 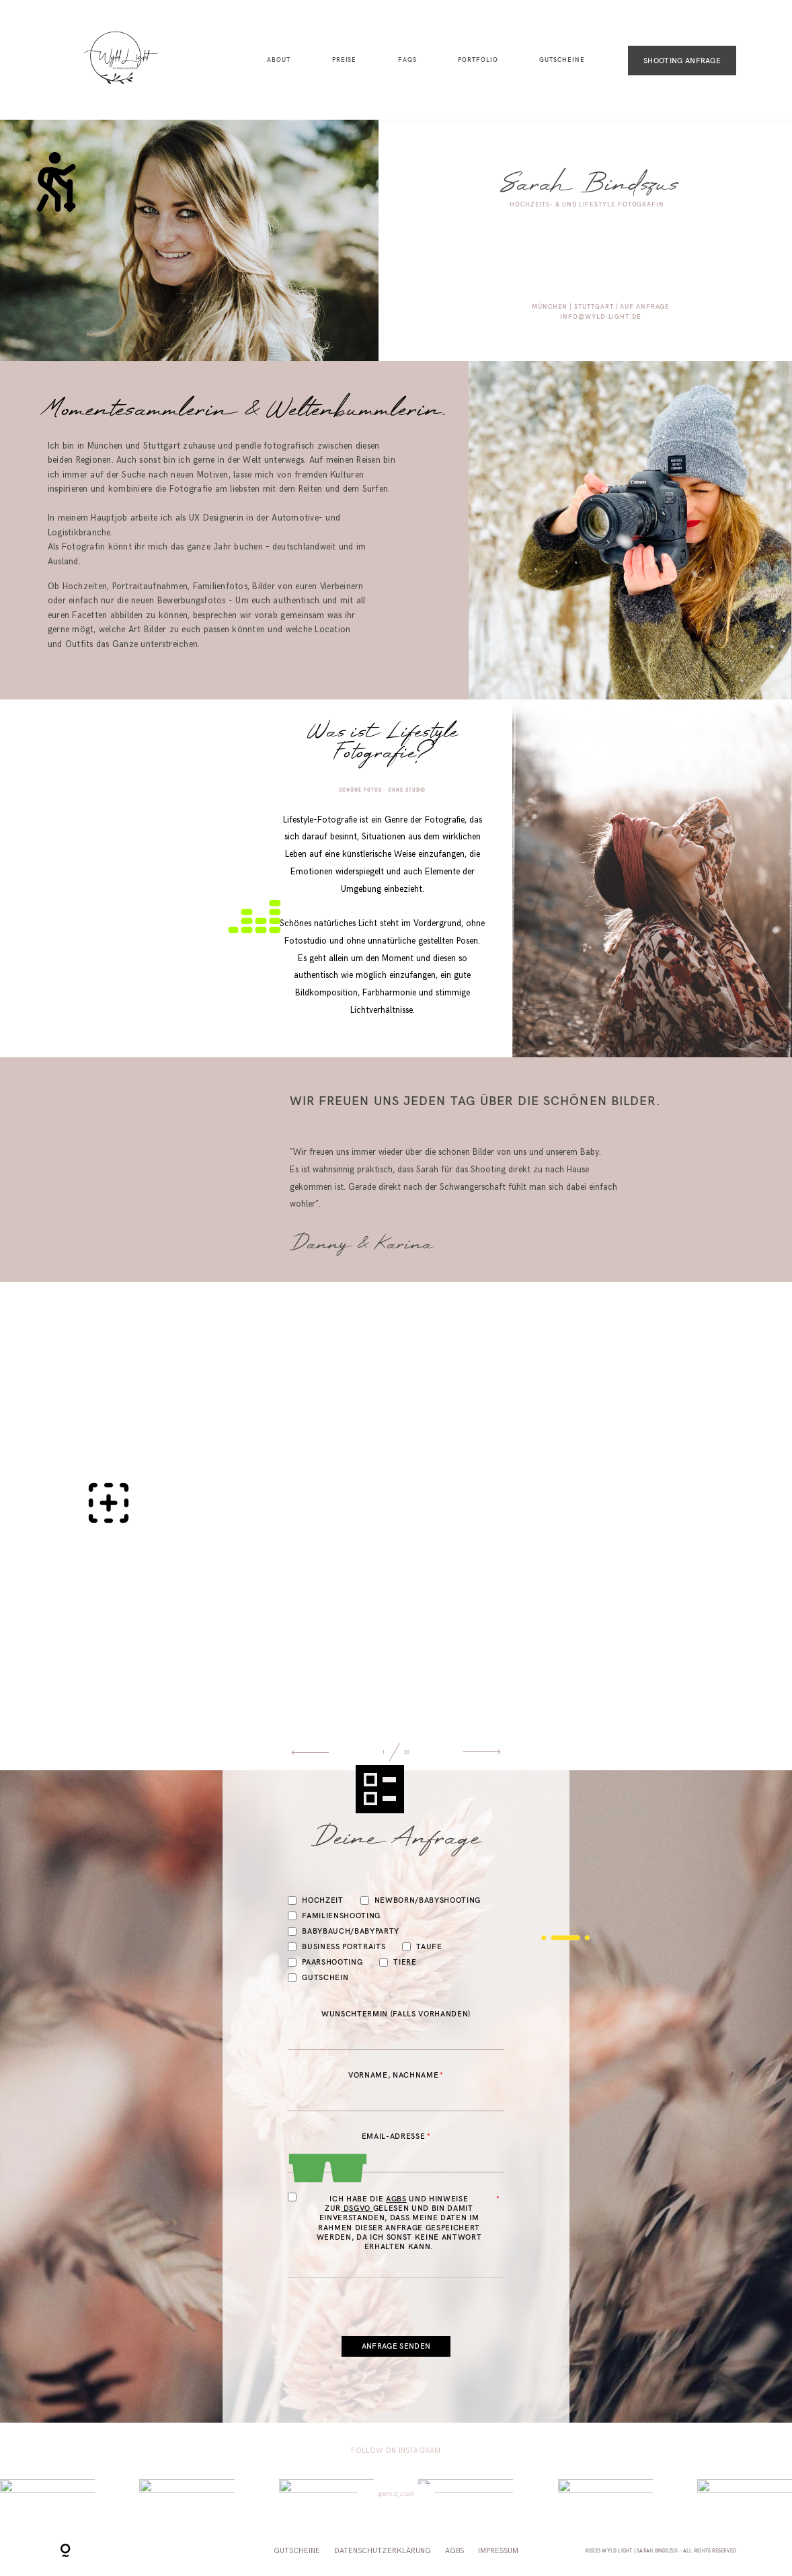 I want to click on access hiking or trekking activities, so click(x=54, y=182).